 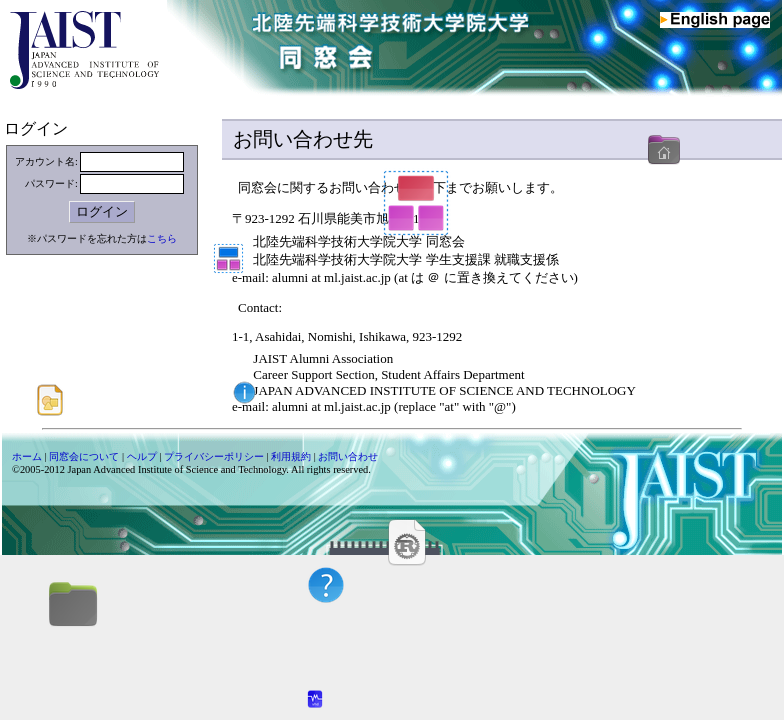 What do you see at coordinates (50, 400) in the screenshot?
I see `libreoffice draw document file` at bounding box center [50, 400].